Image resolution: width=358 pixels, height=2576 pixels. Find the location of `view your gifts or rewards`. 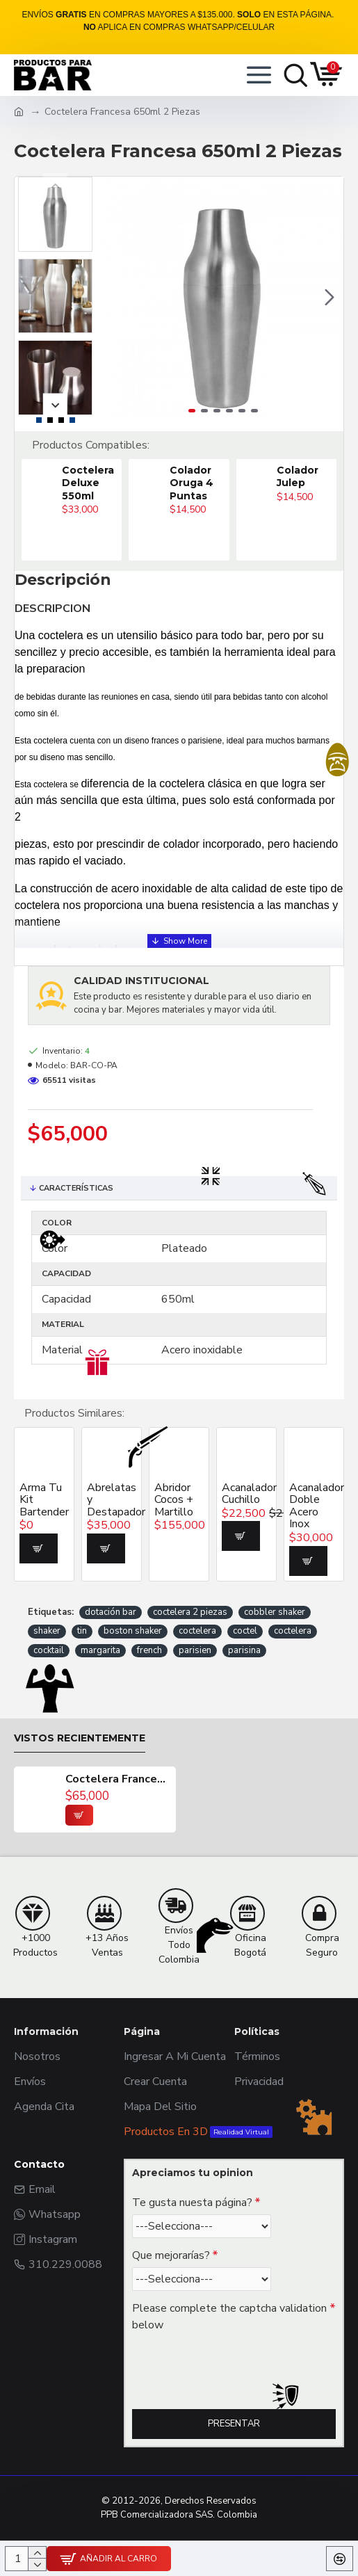

view your gifts or rewards is located at coordinates (97, 1361).